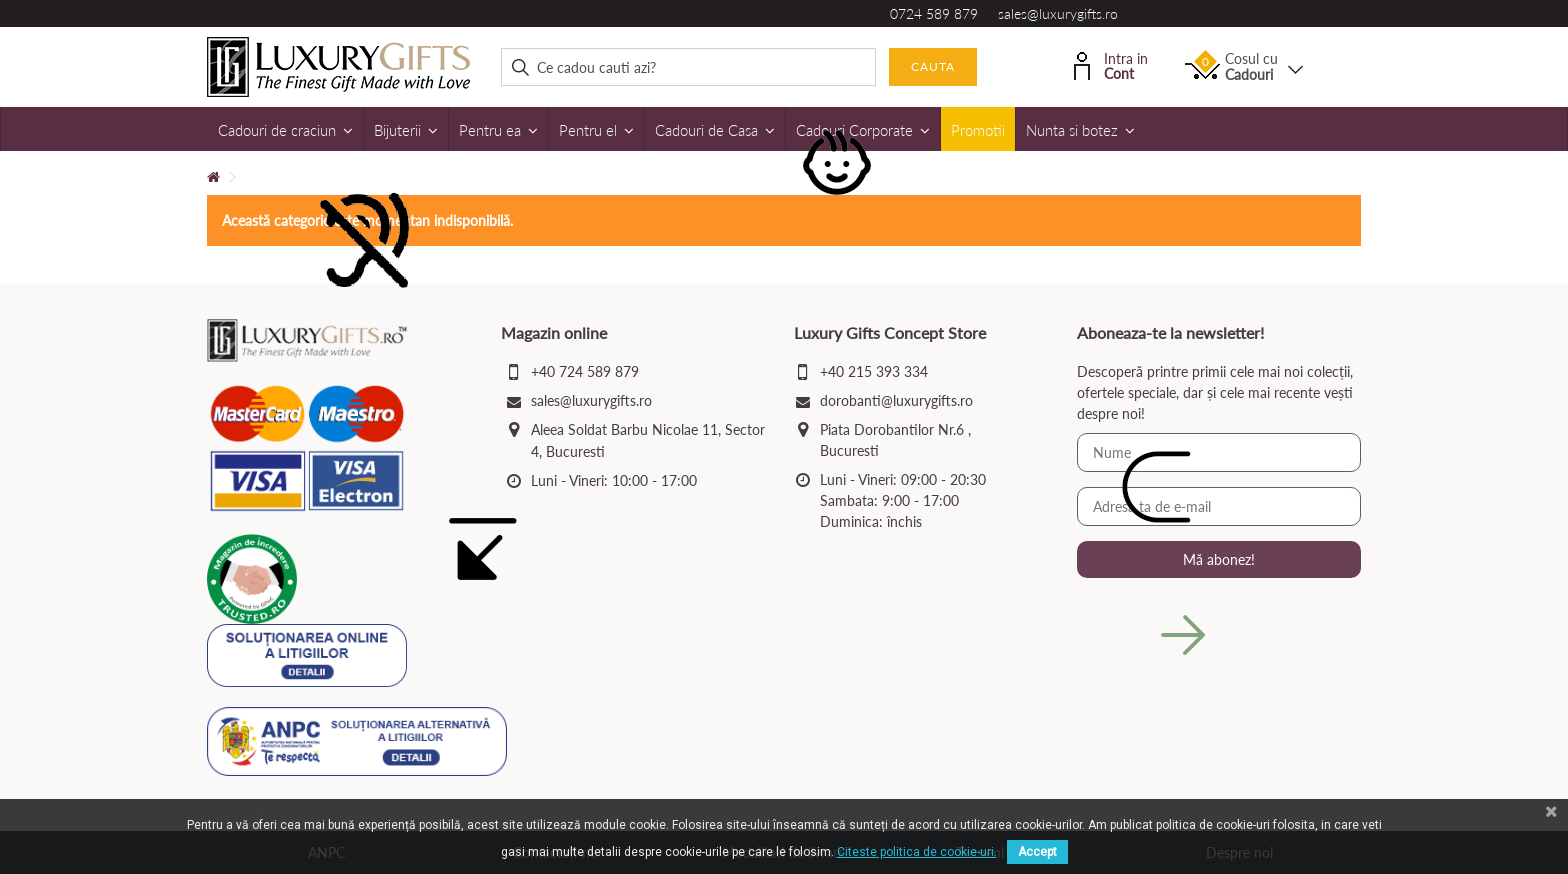 The image size is (1568, 874). What do you see at coordinates (1183, 635) in the screenshot?
I see `navigate to the next item or page` at bounding box center [1183, 635].